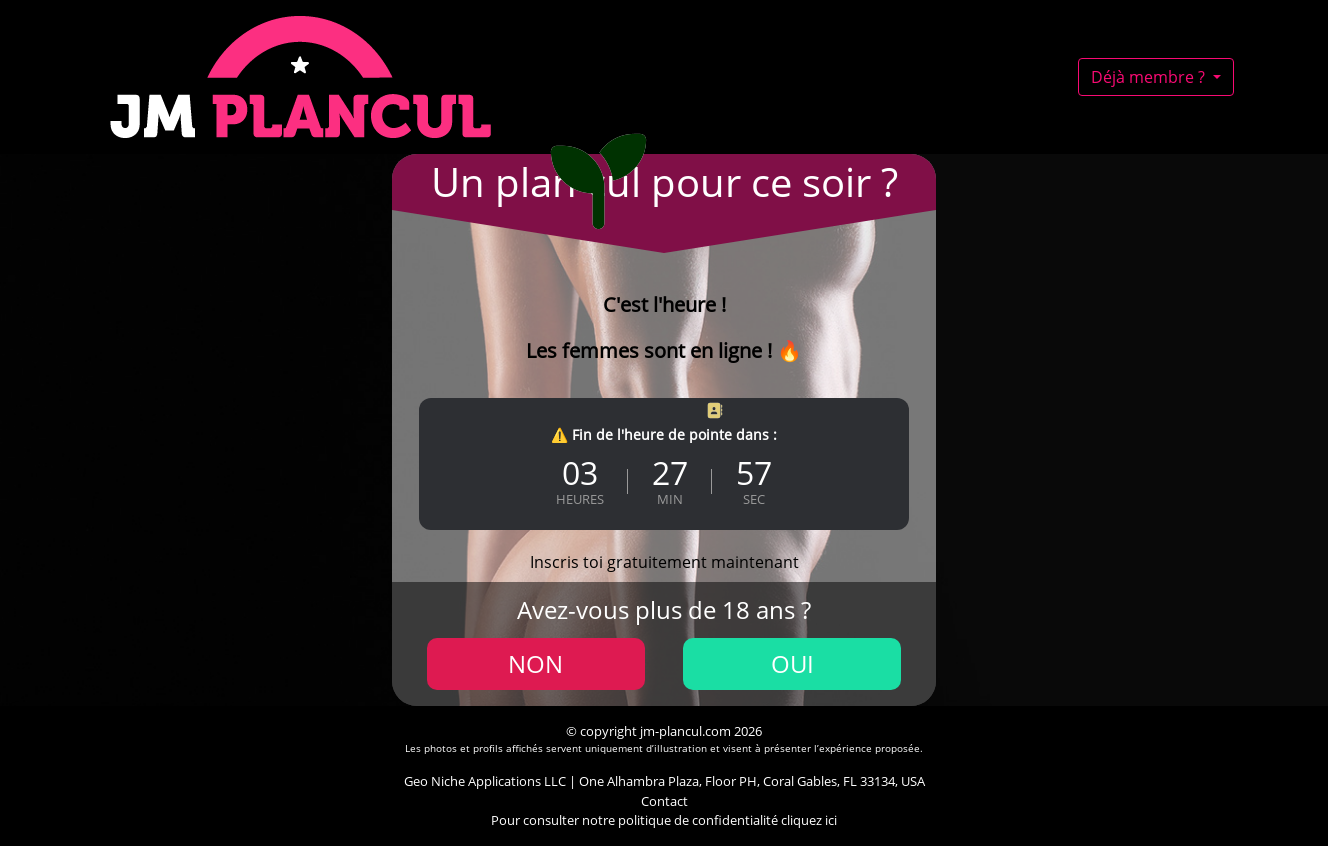 This screenshot has height=846, width=1328. Describe the element at coordinates (598, 181) in the screenshot. I see `indicates eco-friendly or sustainable option` at that location.